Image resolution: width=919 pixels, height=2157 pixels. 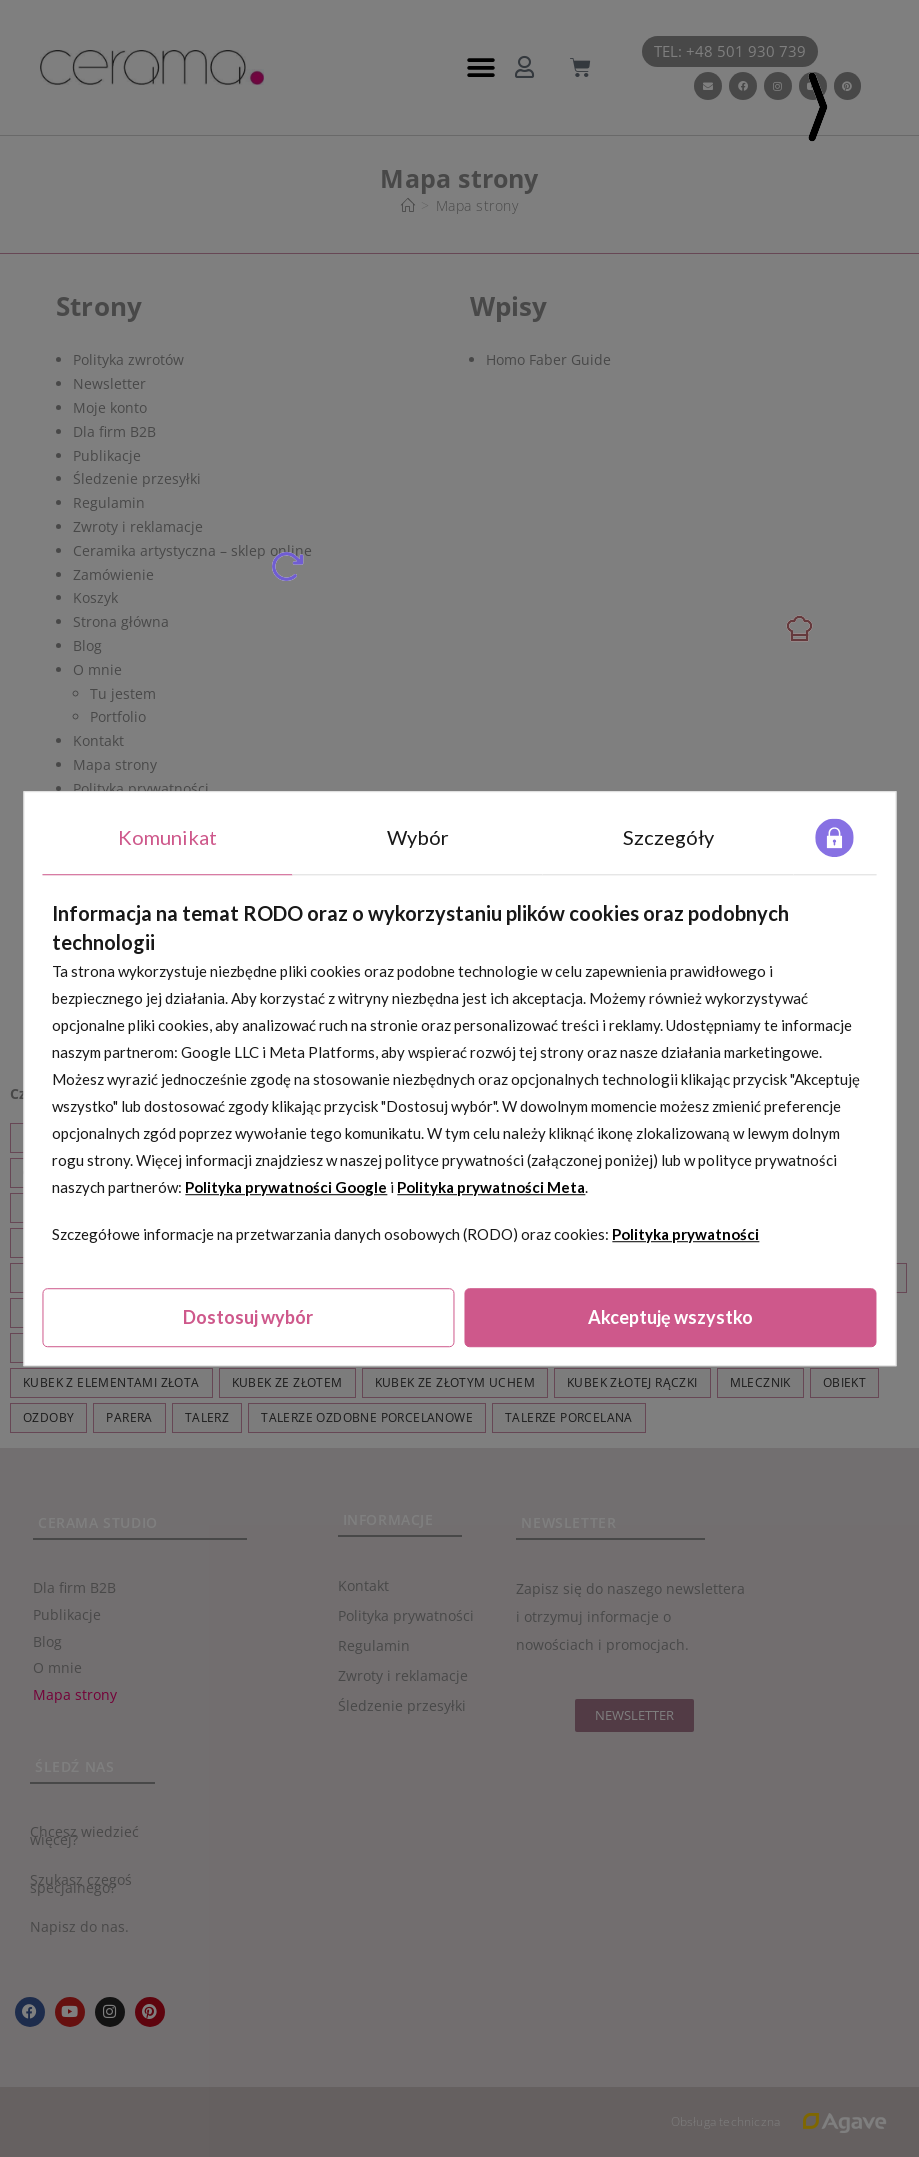 What do you see at coordinates (799, 628) in the screenshot?
I see `access cooking or recipe features` at bounding box center [799, 628].